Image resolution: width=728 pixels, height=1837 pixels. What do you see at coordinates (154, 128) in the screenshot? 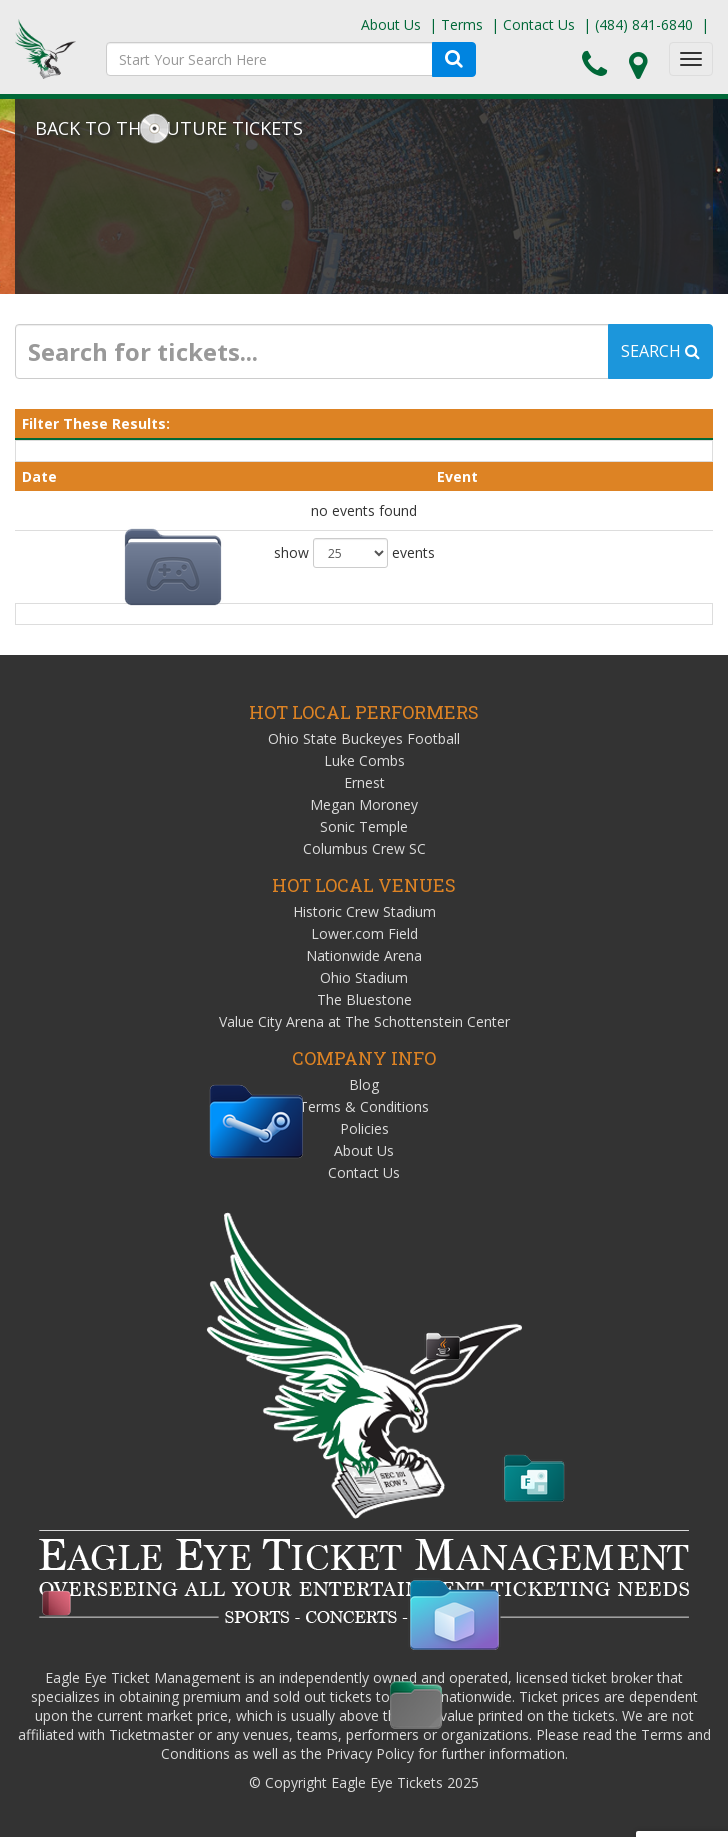
I see `unmount or eject a CD/DVD disc` at bounding box center [154, 128].